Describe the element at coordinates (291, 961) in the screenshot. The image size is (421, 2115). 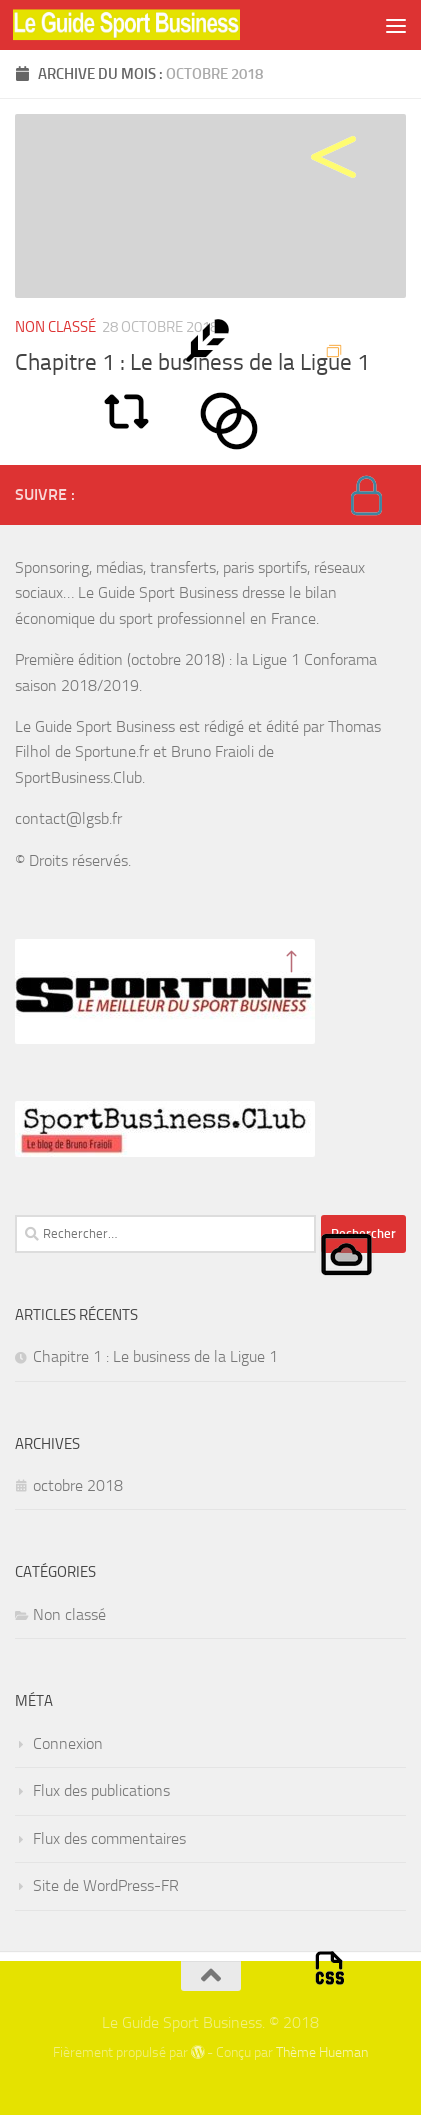
I see `scroll to top of page` at that location.